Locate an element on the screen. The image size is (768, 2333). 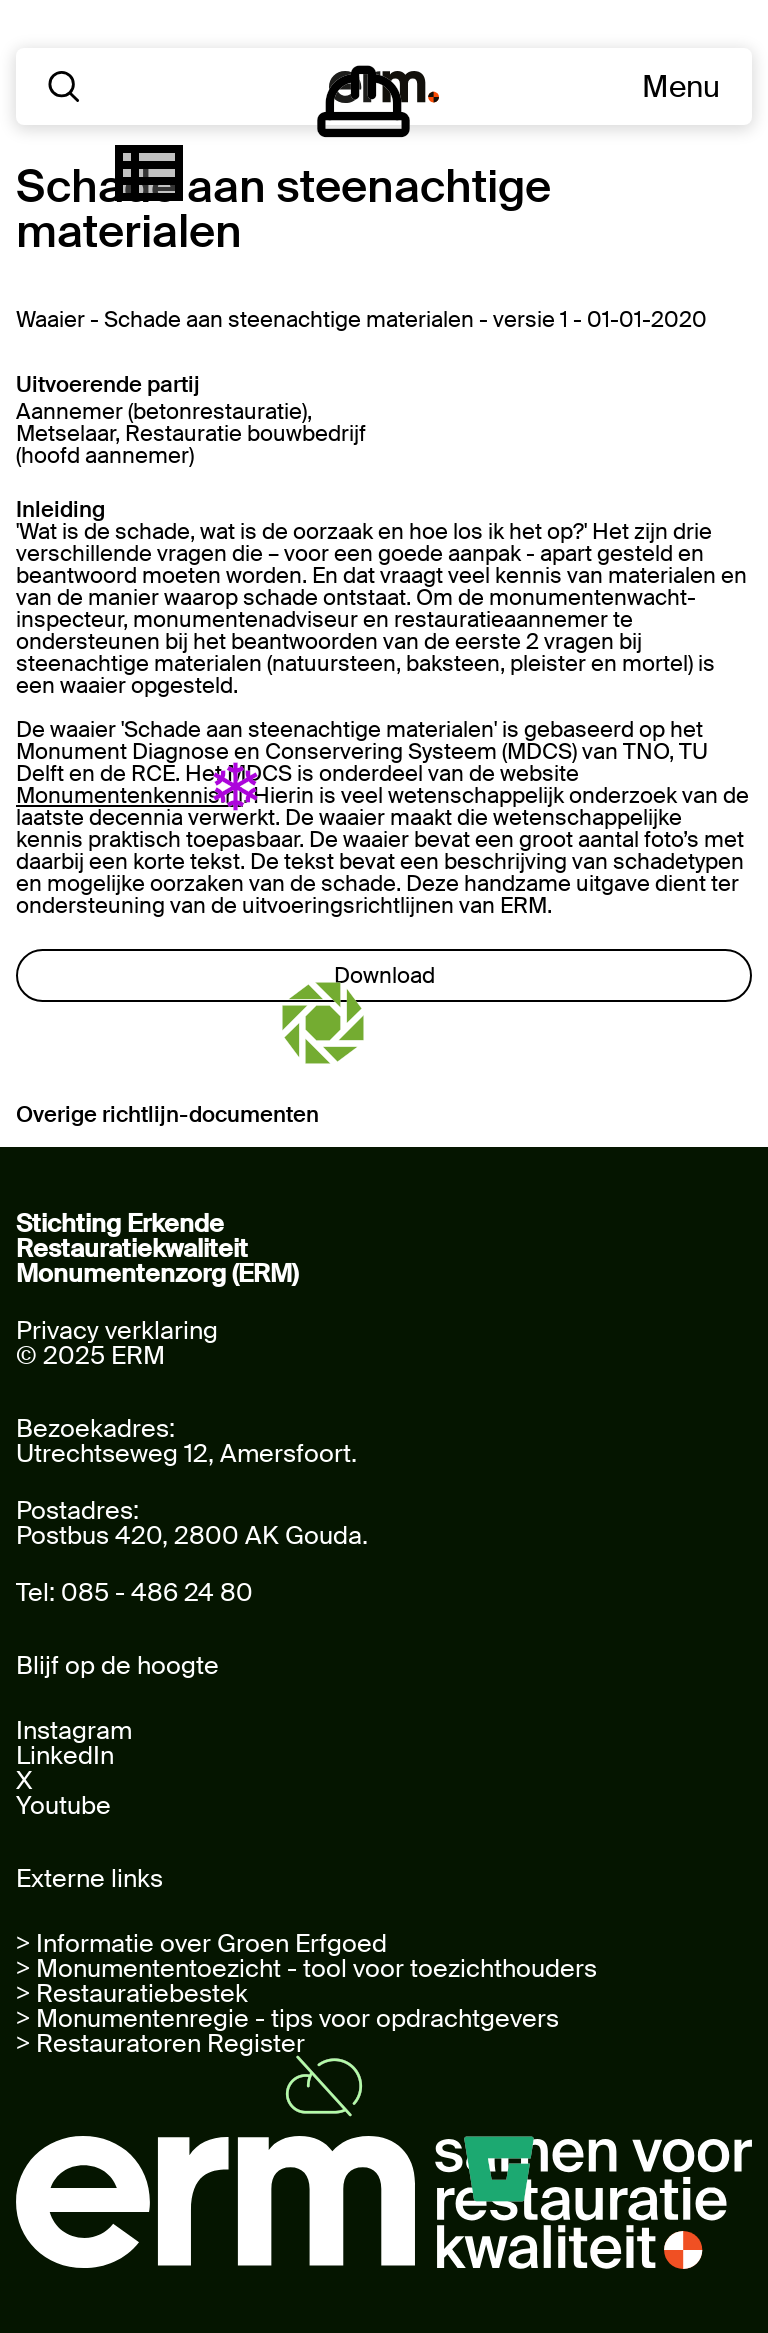
indicates cold or winter weather conditions is located at coordinates (235, 786).